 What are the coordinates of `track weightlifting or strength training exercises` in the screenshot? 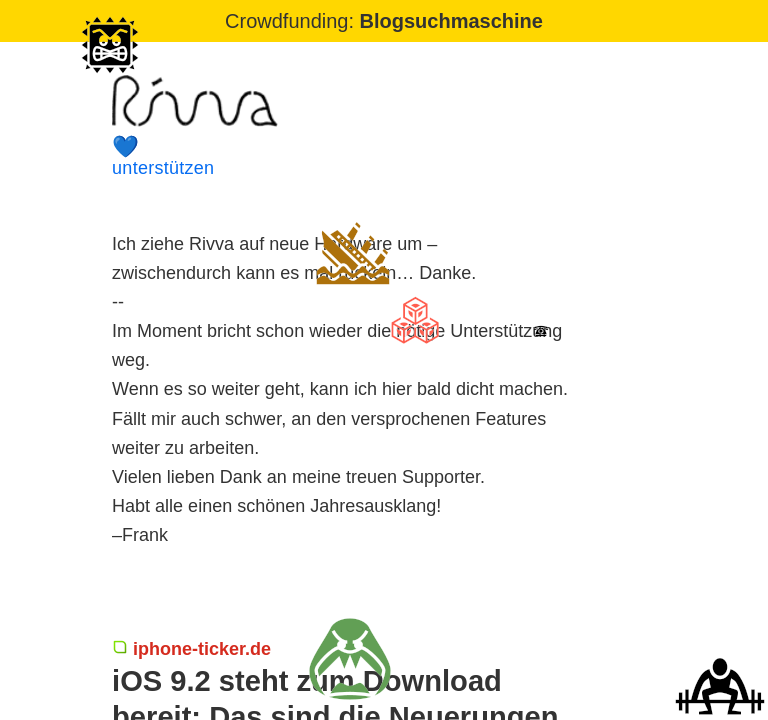 It's located at (720, 670).